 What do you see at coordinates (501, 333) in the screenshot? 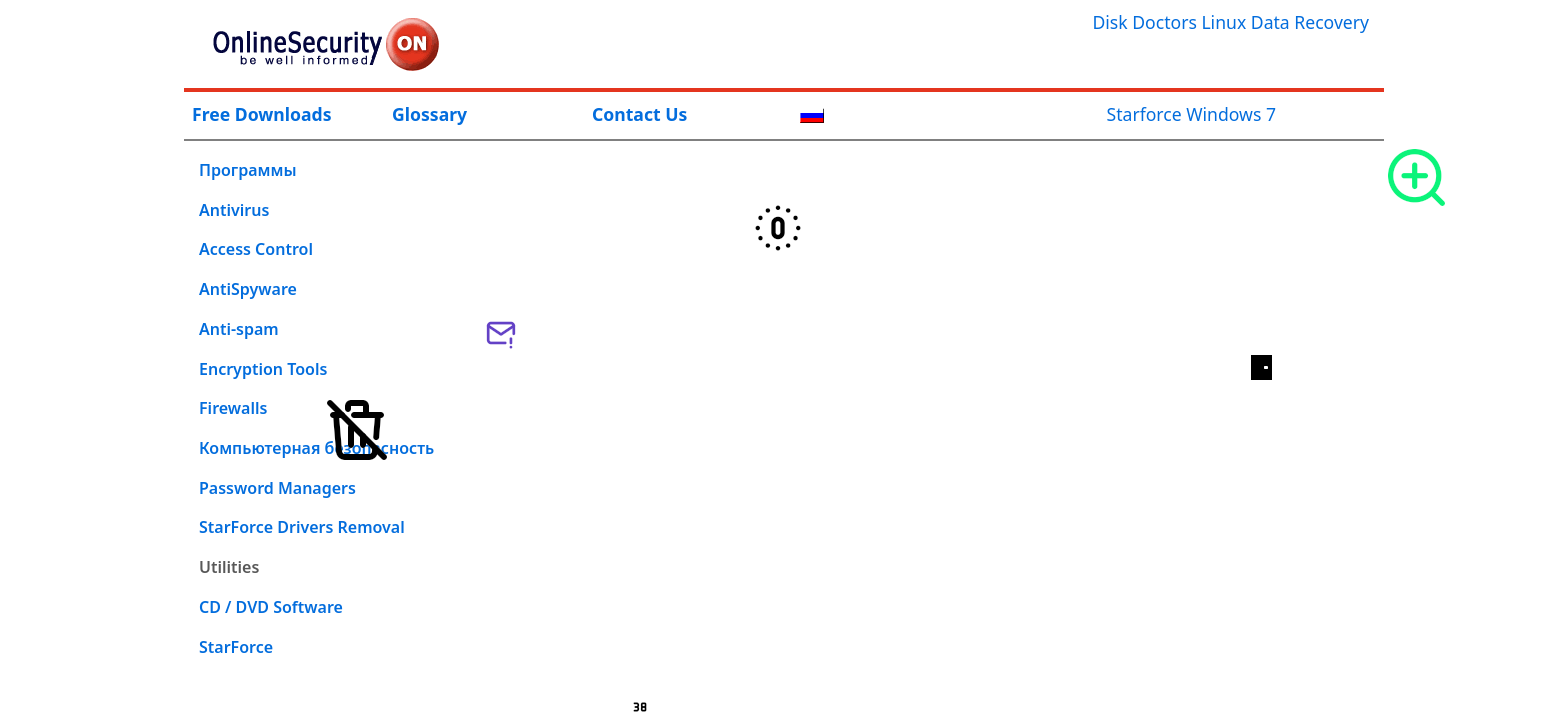
I see `indicates an urgent or important email` at bounding box center [501, 333].